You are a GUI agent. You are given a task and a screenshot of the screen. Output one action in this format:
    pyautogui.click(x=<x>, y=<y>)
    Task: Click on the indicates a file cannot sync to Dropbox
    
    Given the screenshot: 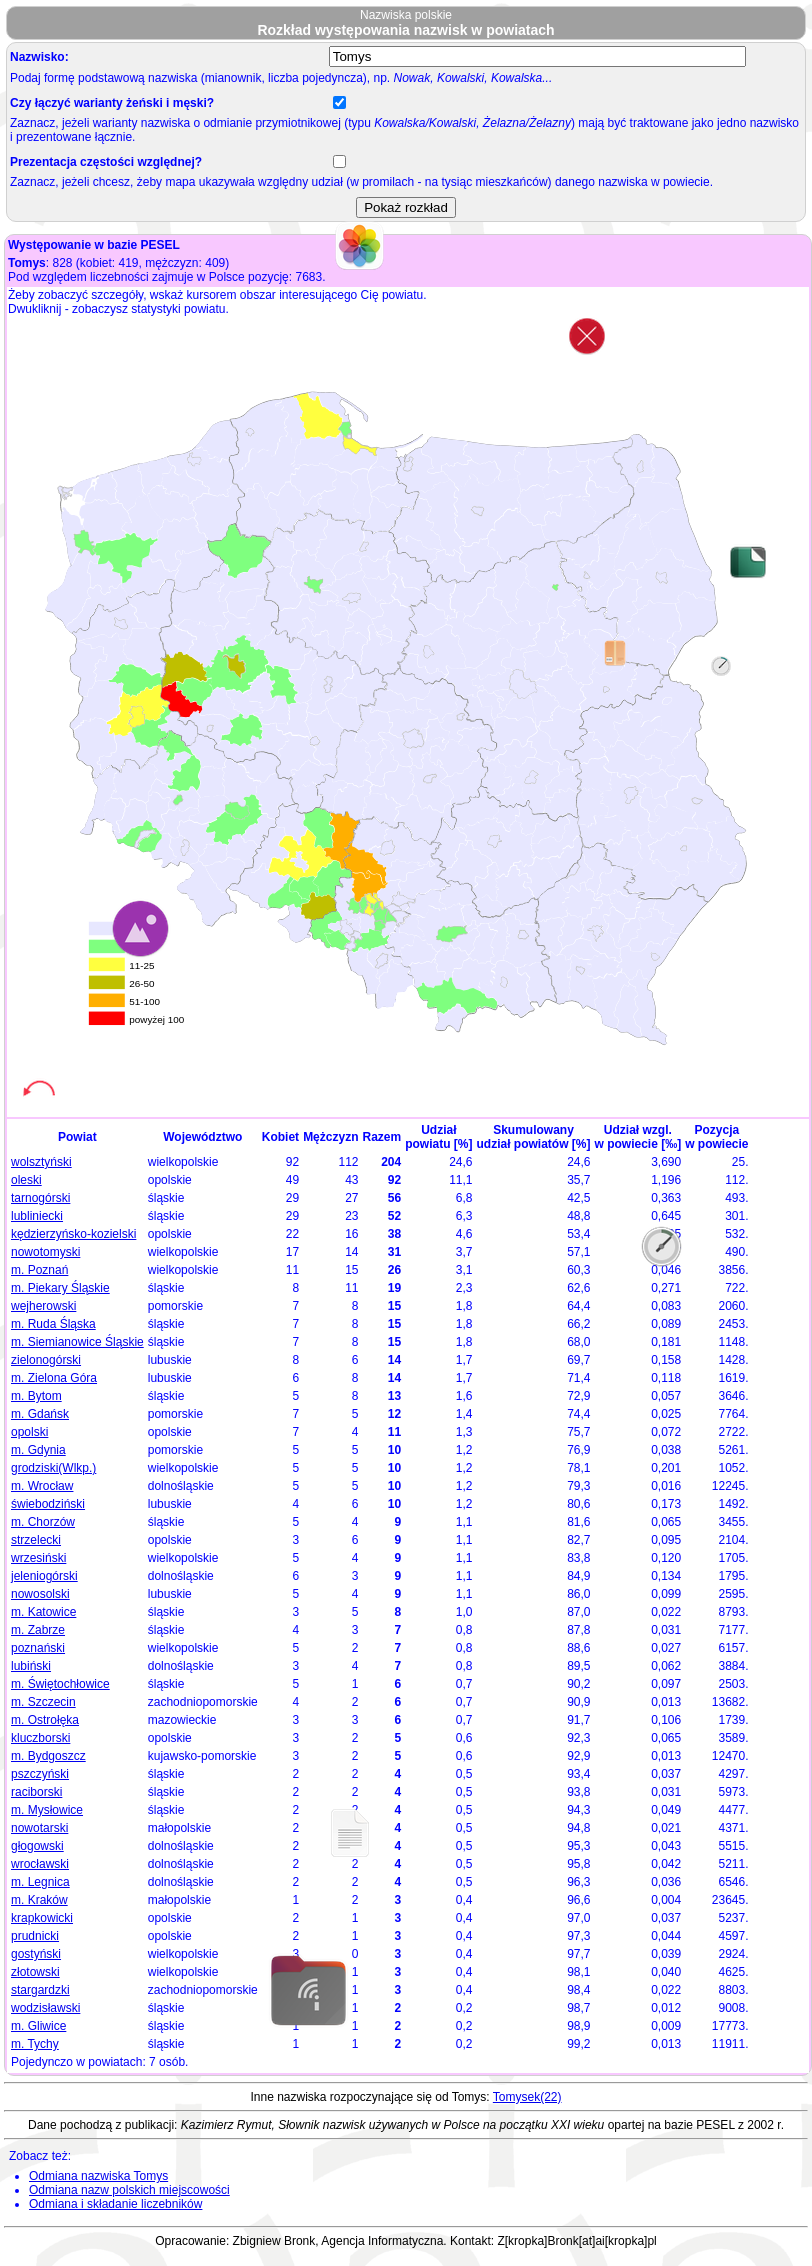 What is the action you would take?
    pyautogui.click(x=587, y=336)
    